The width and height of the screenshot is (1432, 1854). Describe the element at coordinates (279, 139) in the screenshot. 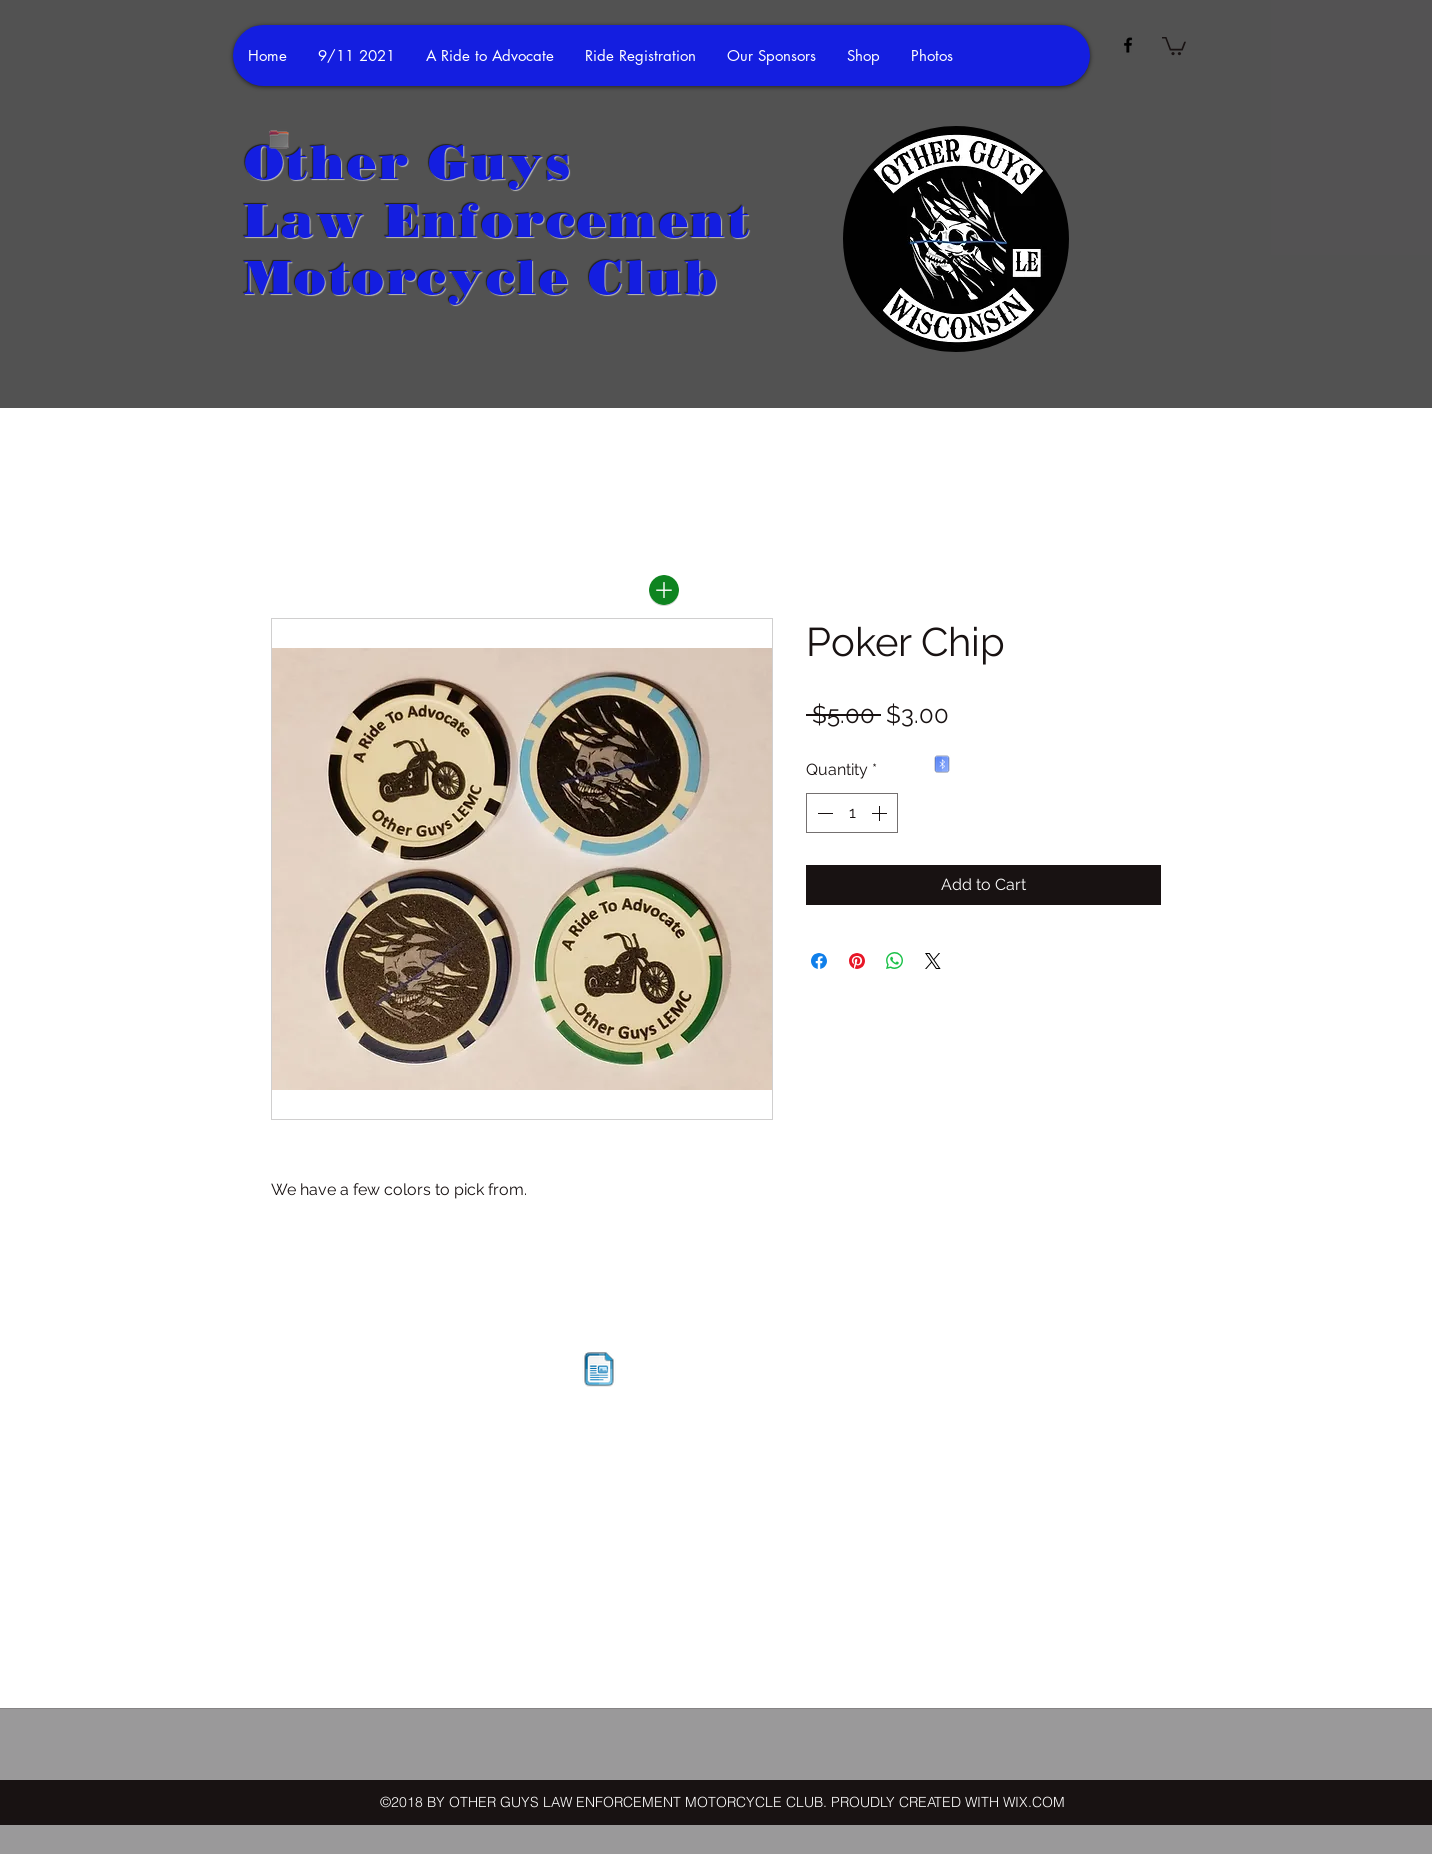

I see `open a folder or directory` at that location.